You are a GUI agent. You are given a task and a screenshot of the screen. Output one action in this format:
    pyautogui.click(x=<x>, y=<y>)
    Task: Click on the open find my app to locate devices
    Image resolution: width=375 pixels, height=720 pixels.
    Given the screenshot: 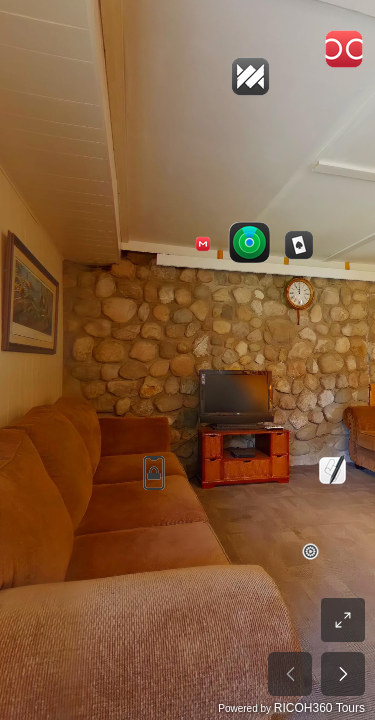 What is the action you would take?
    pyautogui.click(x=249, y=242)
    